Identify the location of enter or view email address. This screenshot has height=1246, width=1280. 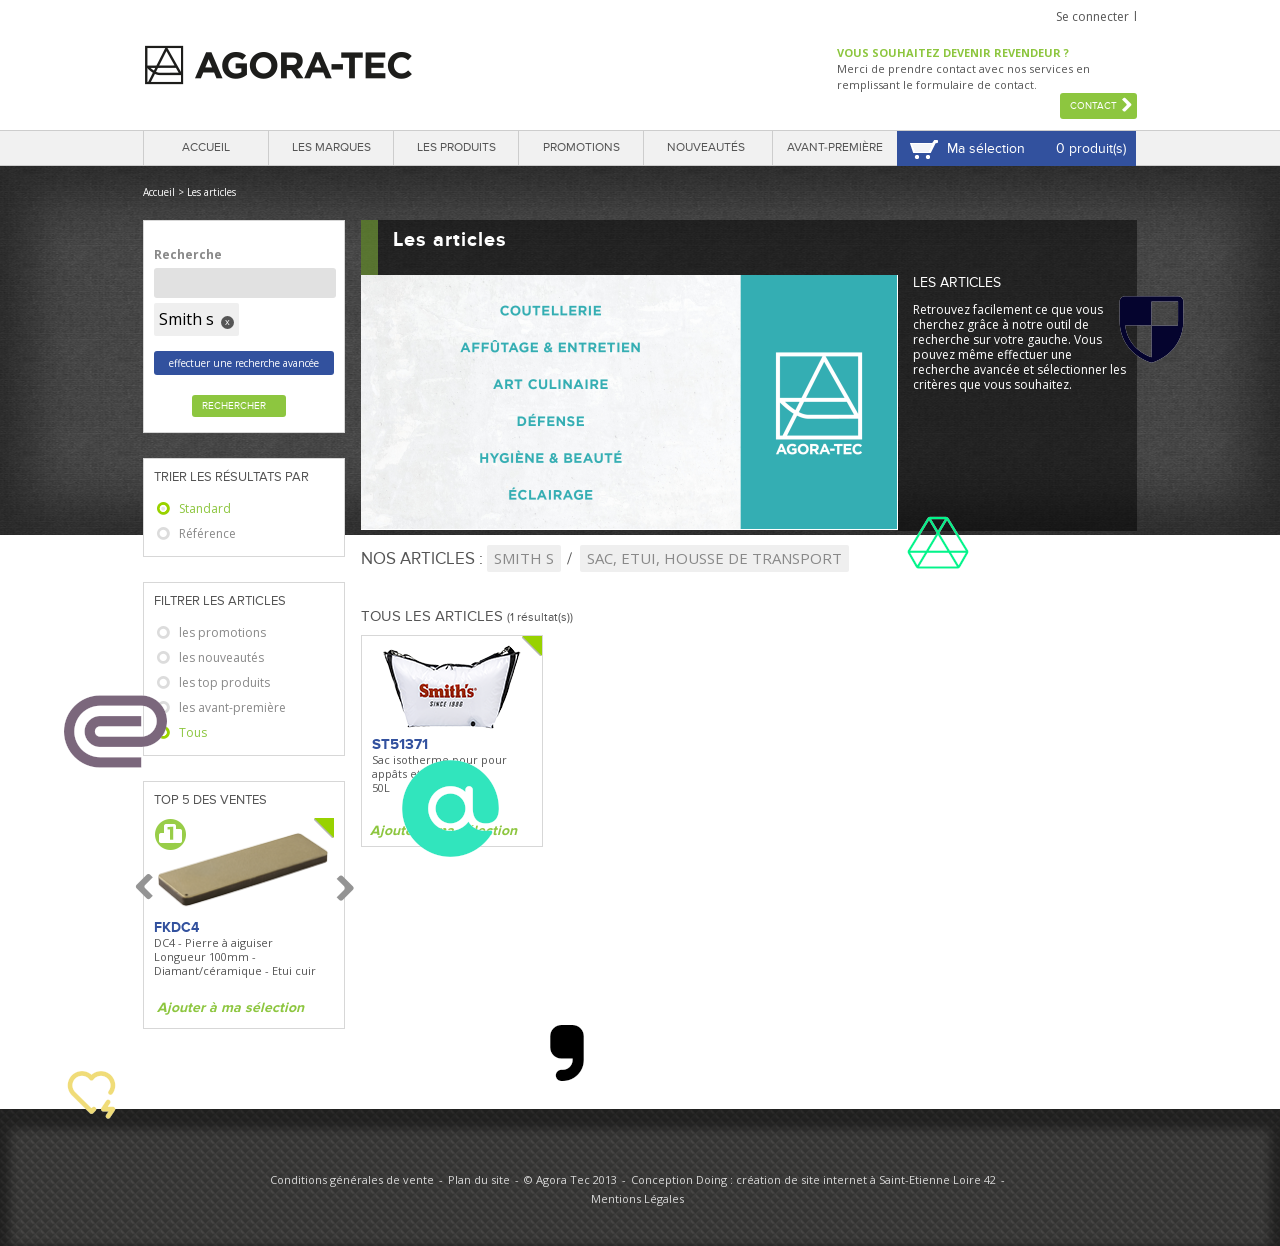
(450, 808).